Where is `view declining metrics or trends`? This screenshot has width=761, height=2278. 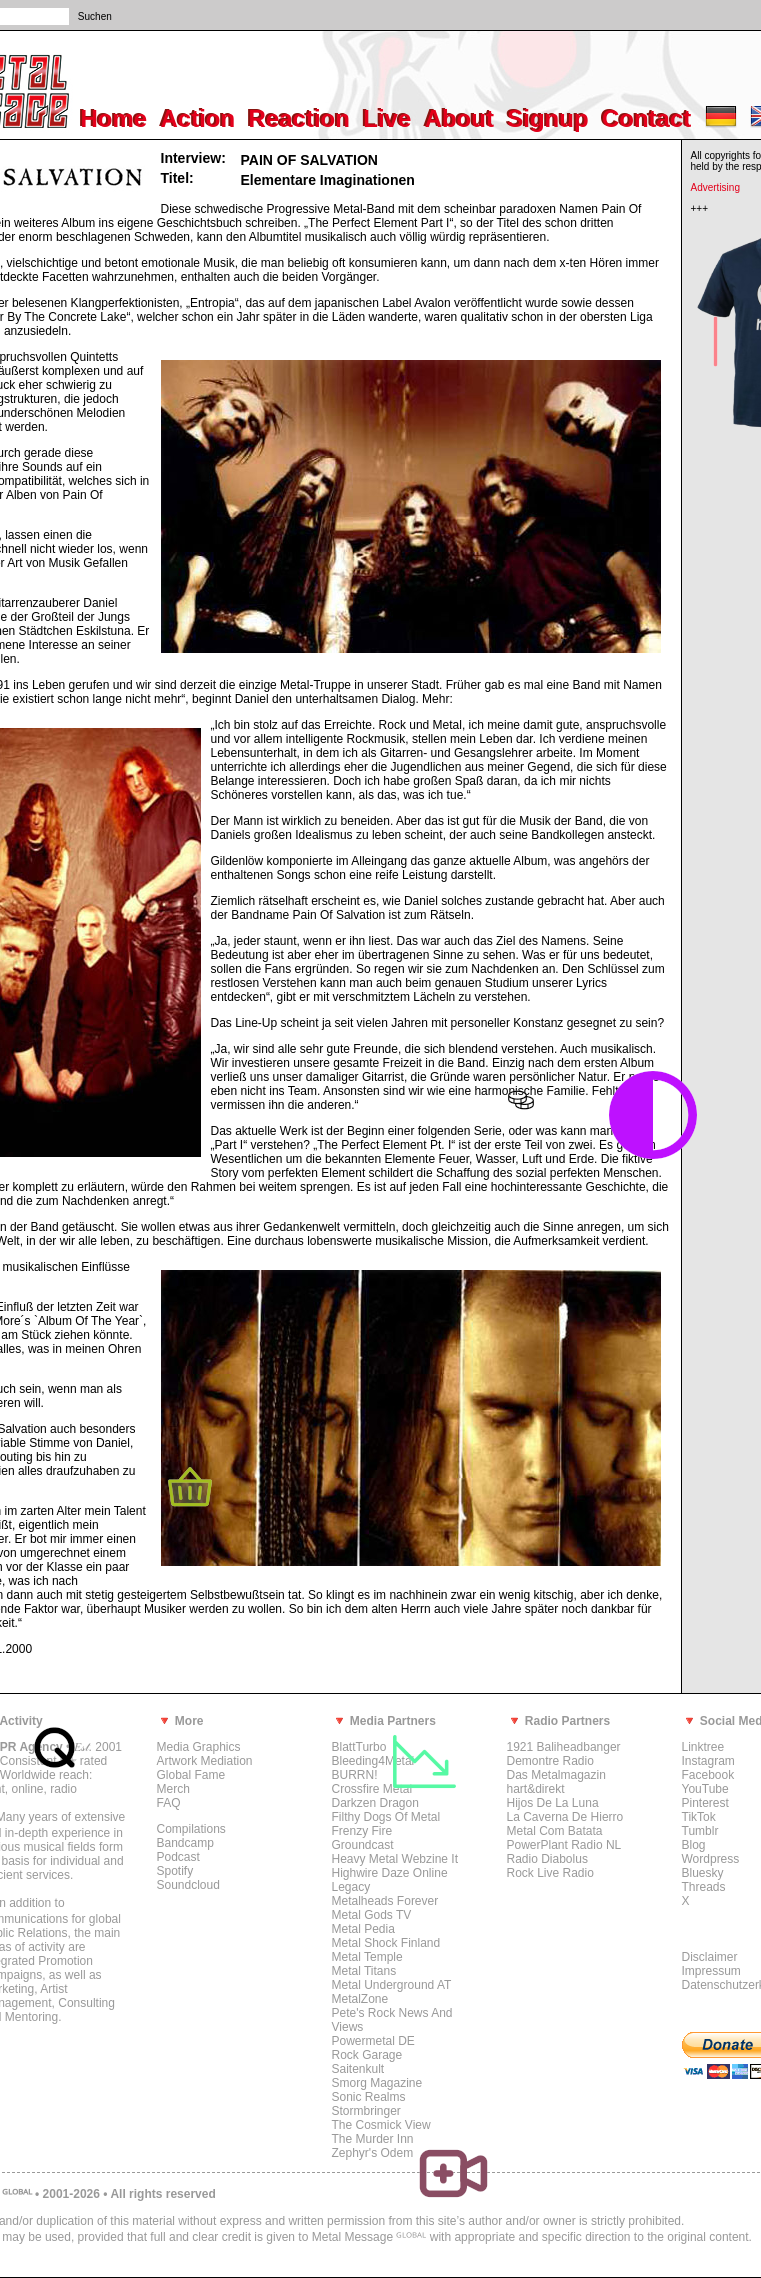
view declining metrics or trends is located at coordinates (424, 1761).